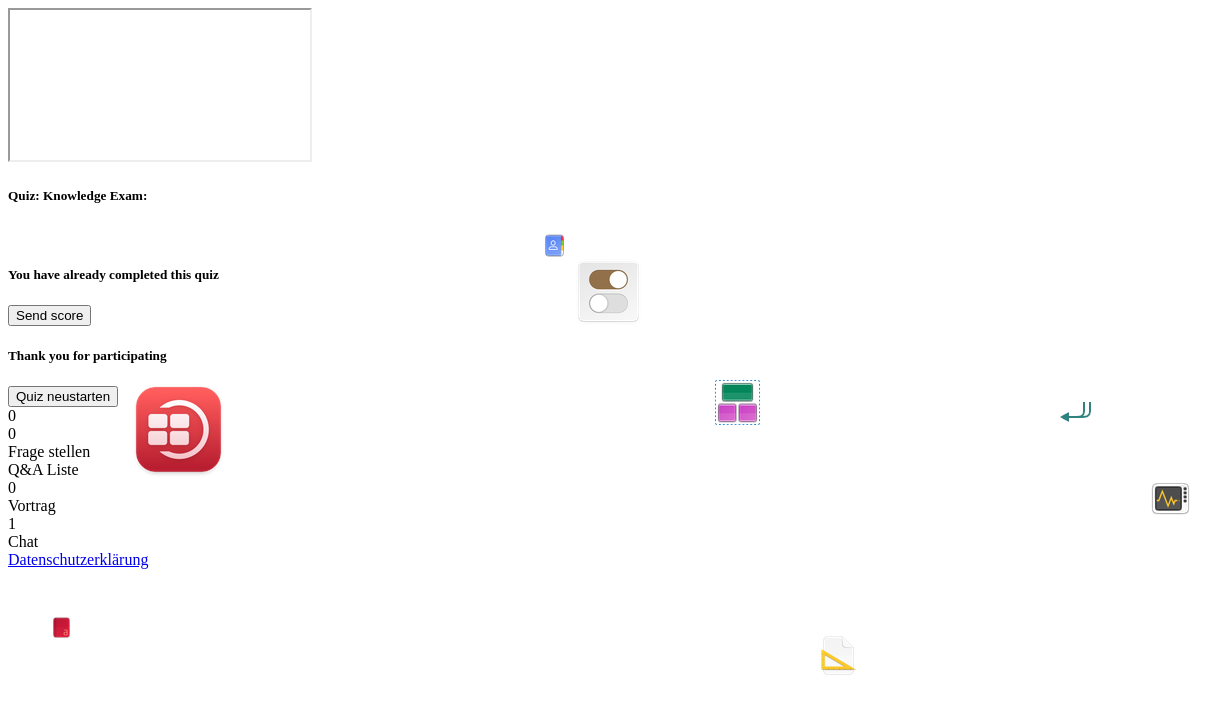 The width and height of the screenshot is (1219, 720). What do you see at coordinates (554, 245) in the screenshot?
I see `open your contacts or address book` at bounding box center [554, 245].